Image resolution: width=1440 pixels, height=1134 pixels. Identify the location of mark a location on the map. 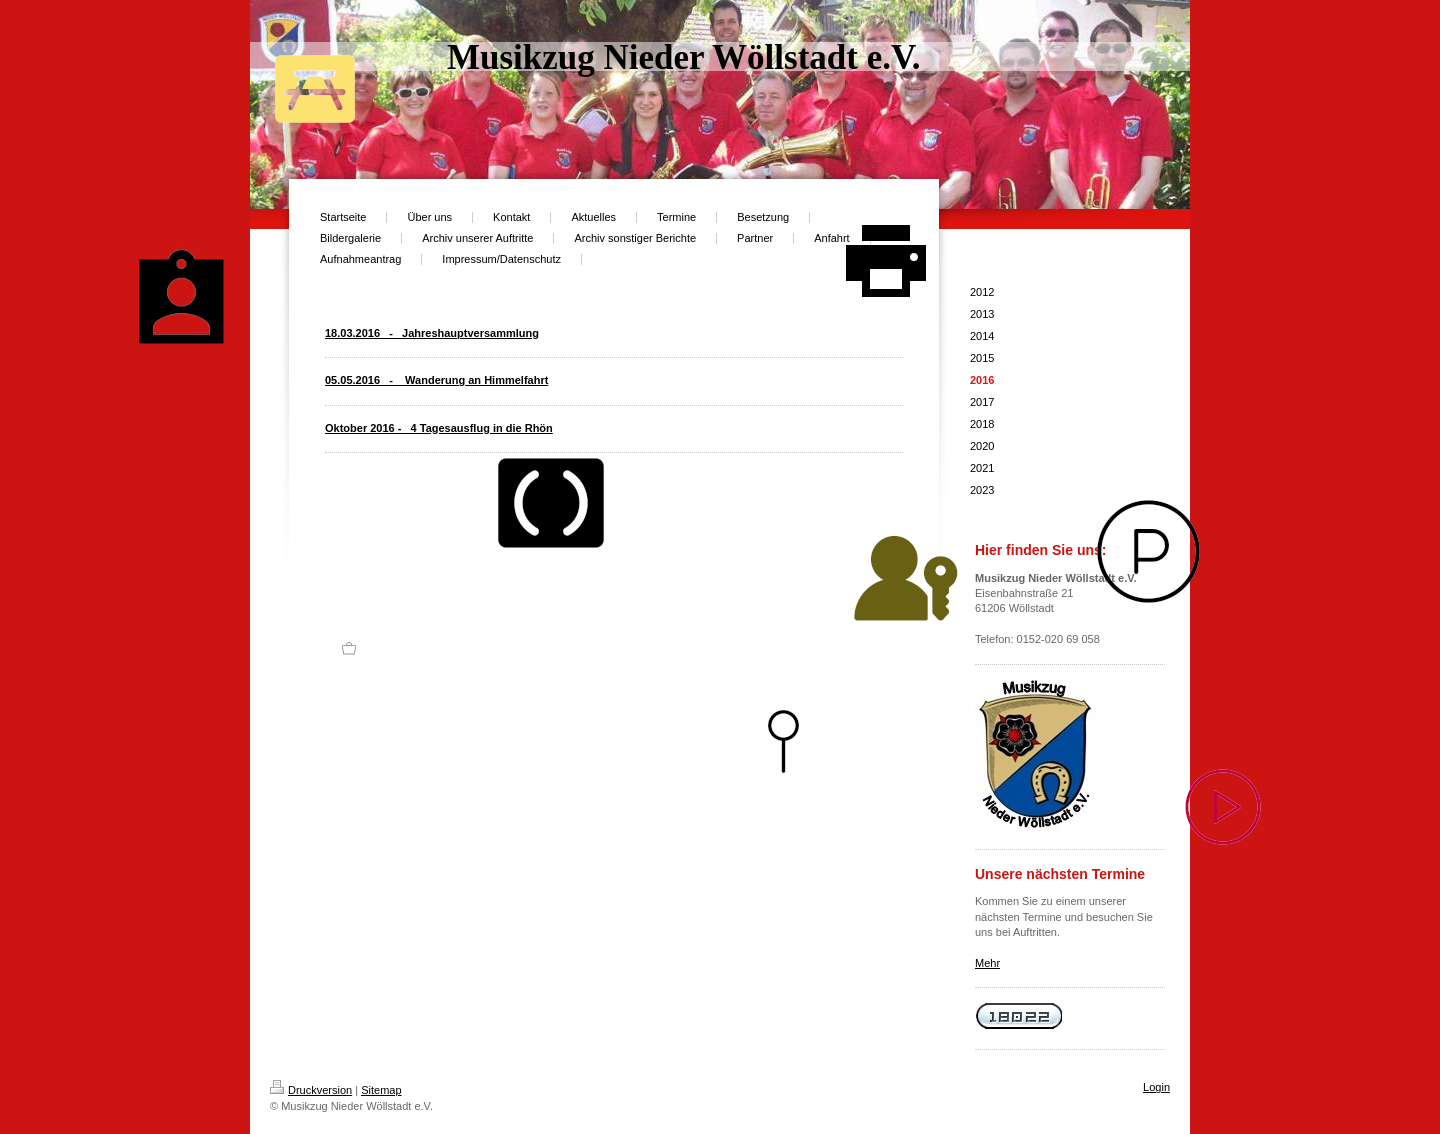
(783, 741).